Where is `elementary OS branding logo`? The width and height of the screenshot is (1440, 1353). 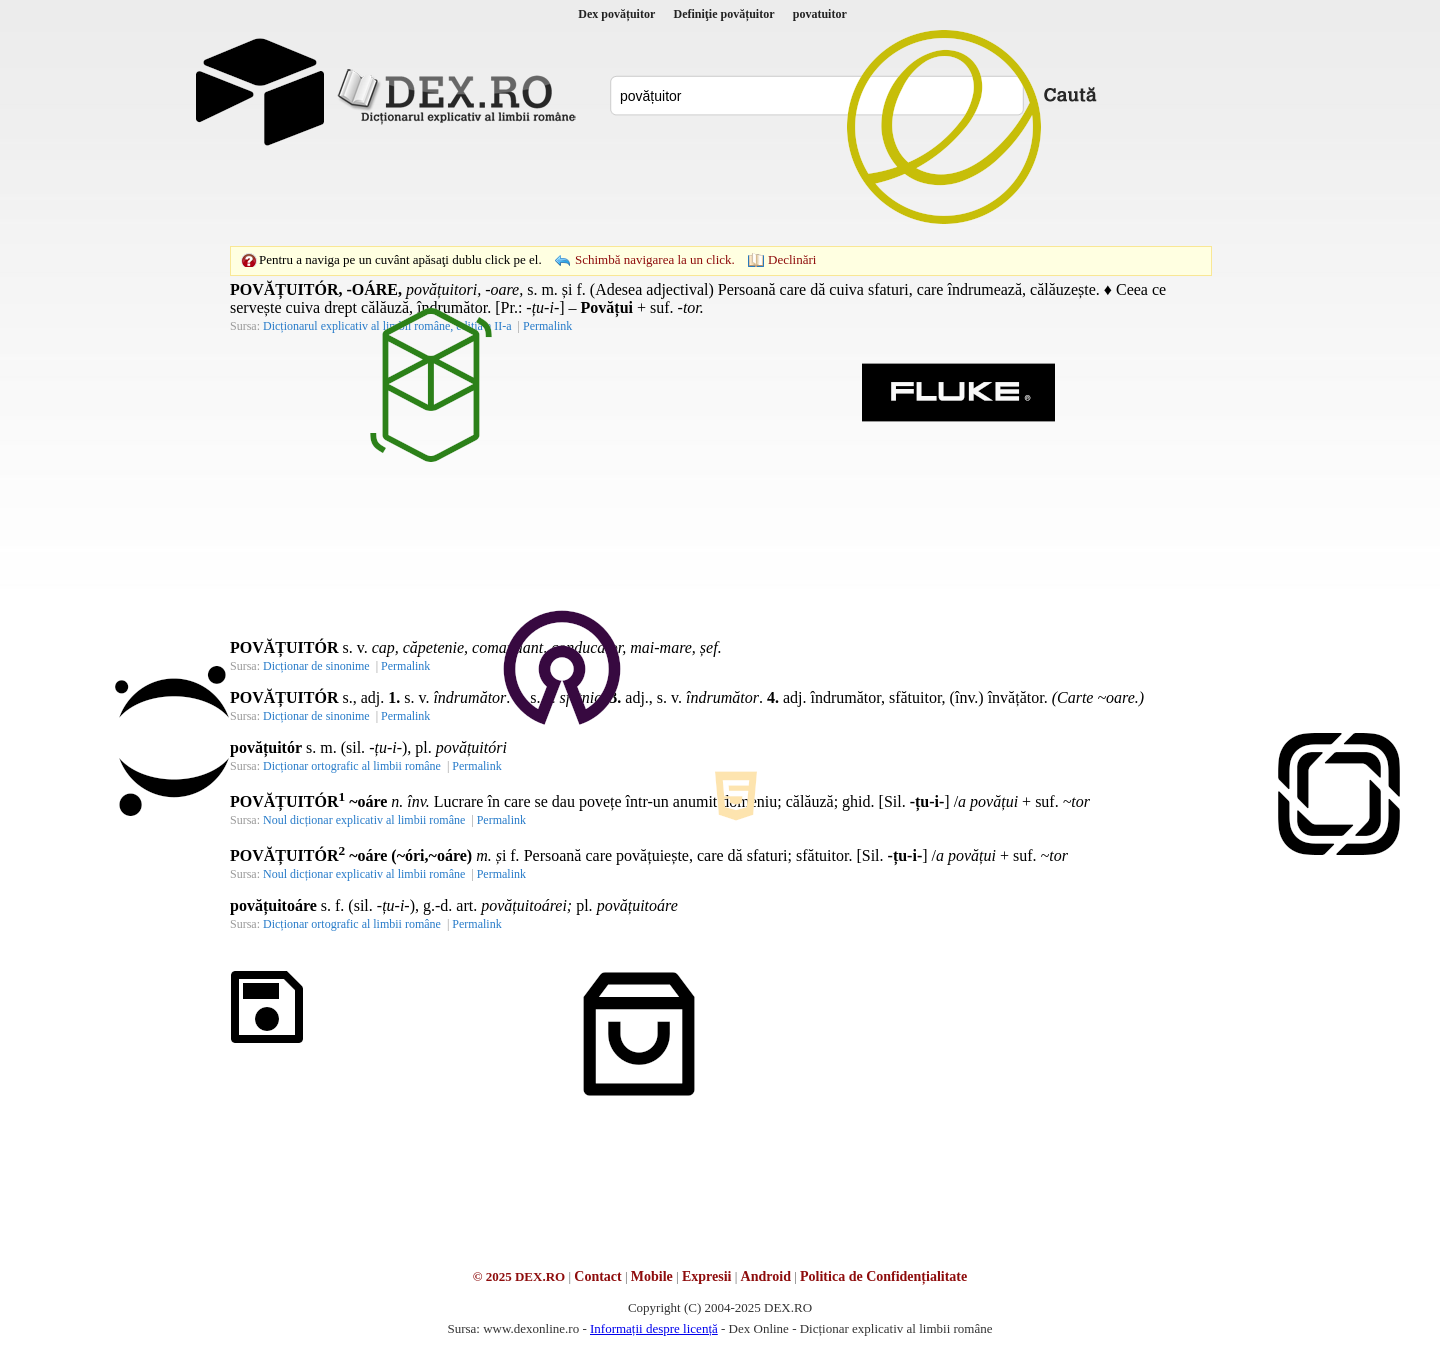 elementary OS branding logo is located at coordinates (944, 127).